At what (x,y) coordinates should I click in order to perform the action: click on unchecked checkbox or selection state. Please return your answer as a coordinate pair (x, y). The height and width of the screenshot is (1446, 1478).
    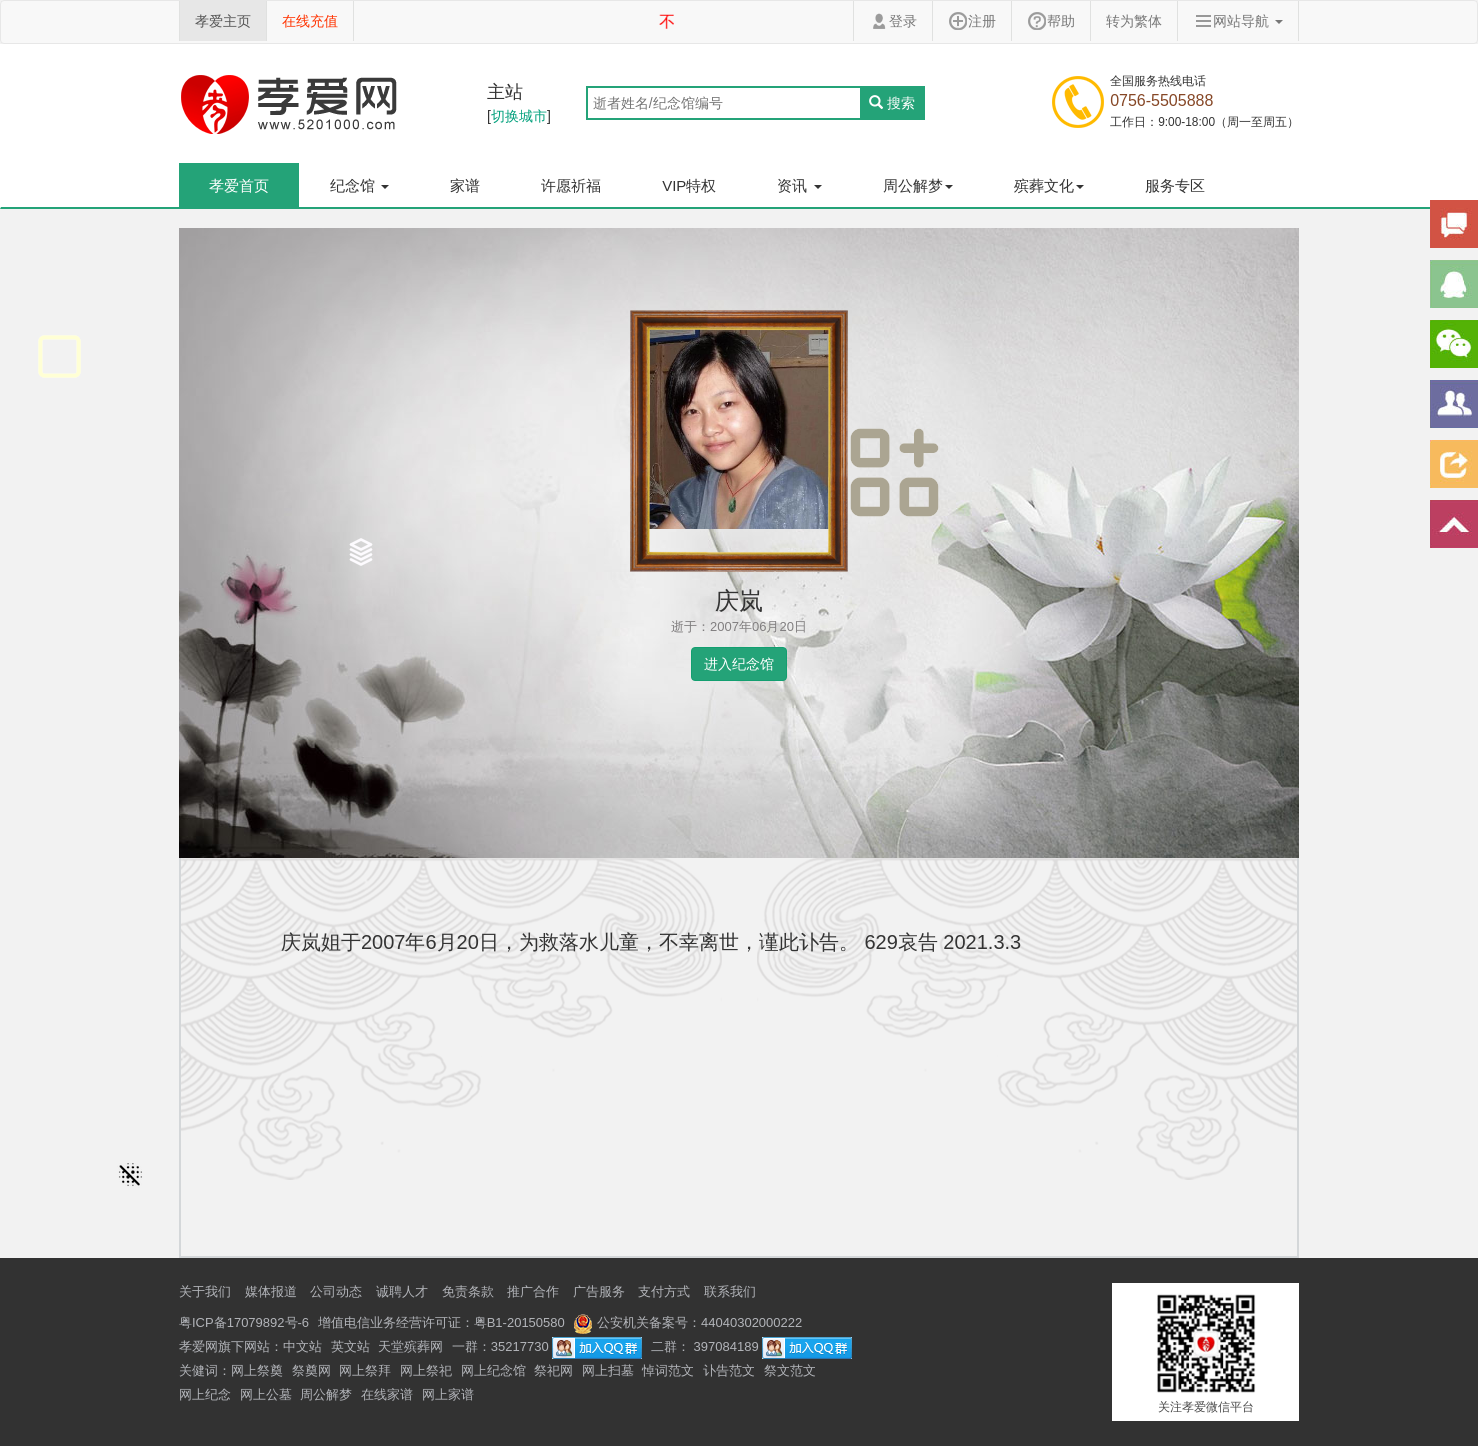
    Looking at the image, I should click on (59, 356).